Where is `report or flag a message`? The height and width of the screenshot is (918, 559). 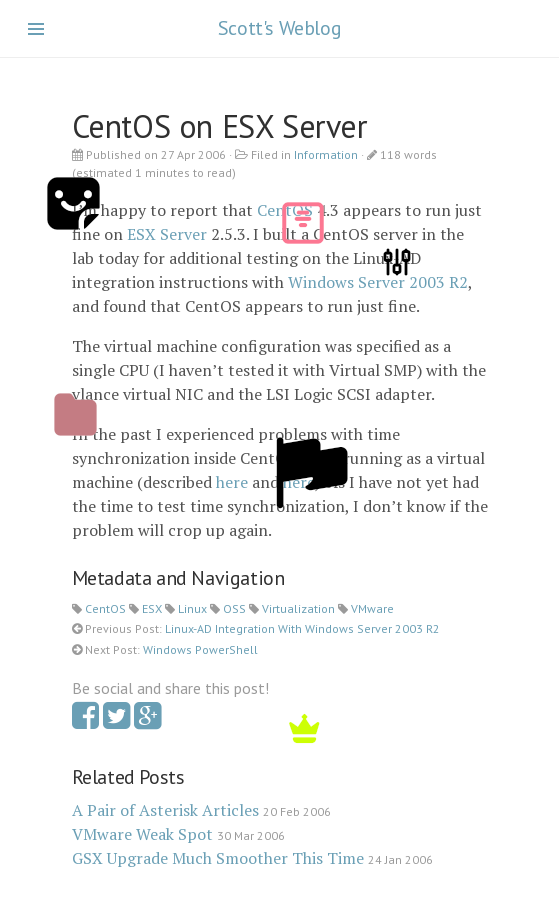 report or flag a message is located at coordinates (310, 474).